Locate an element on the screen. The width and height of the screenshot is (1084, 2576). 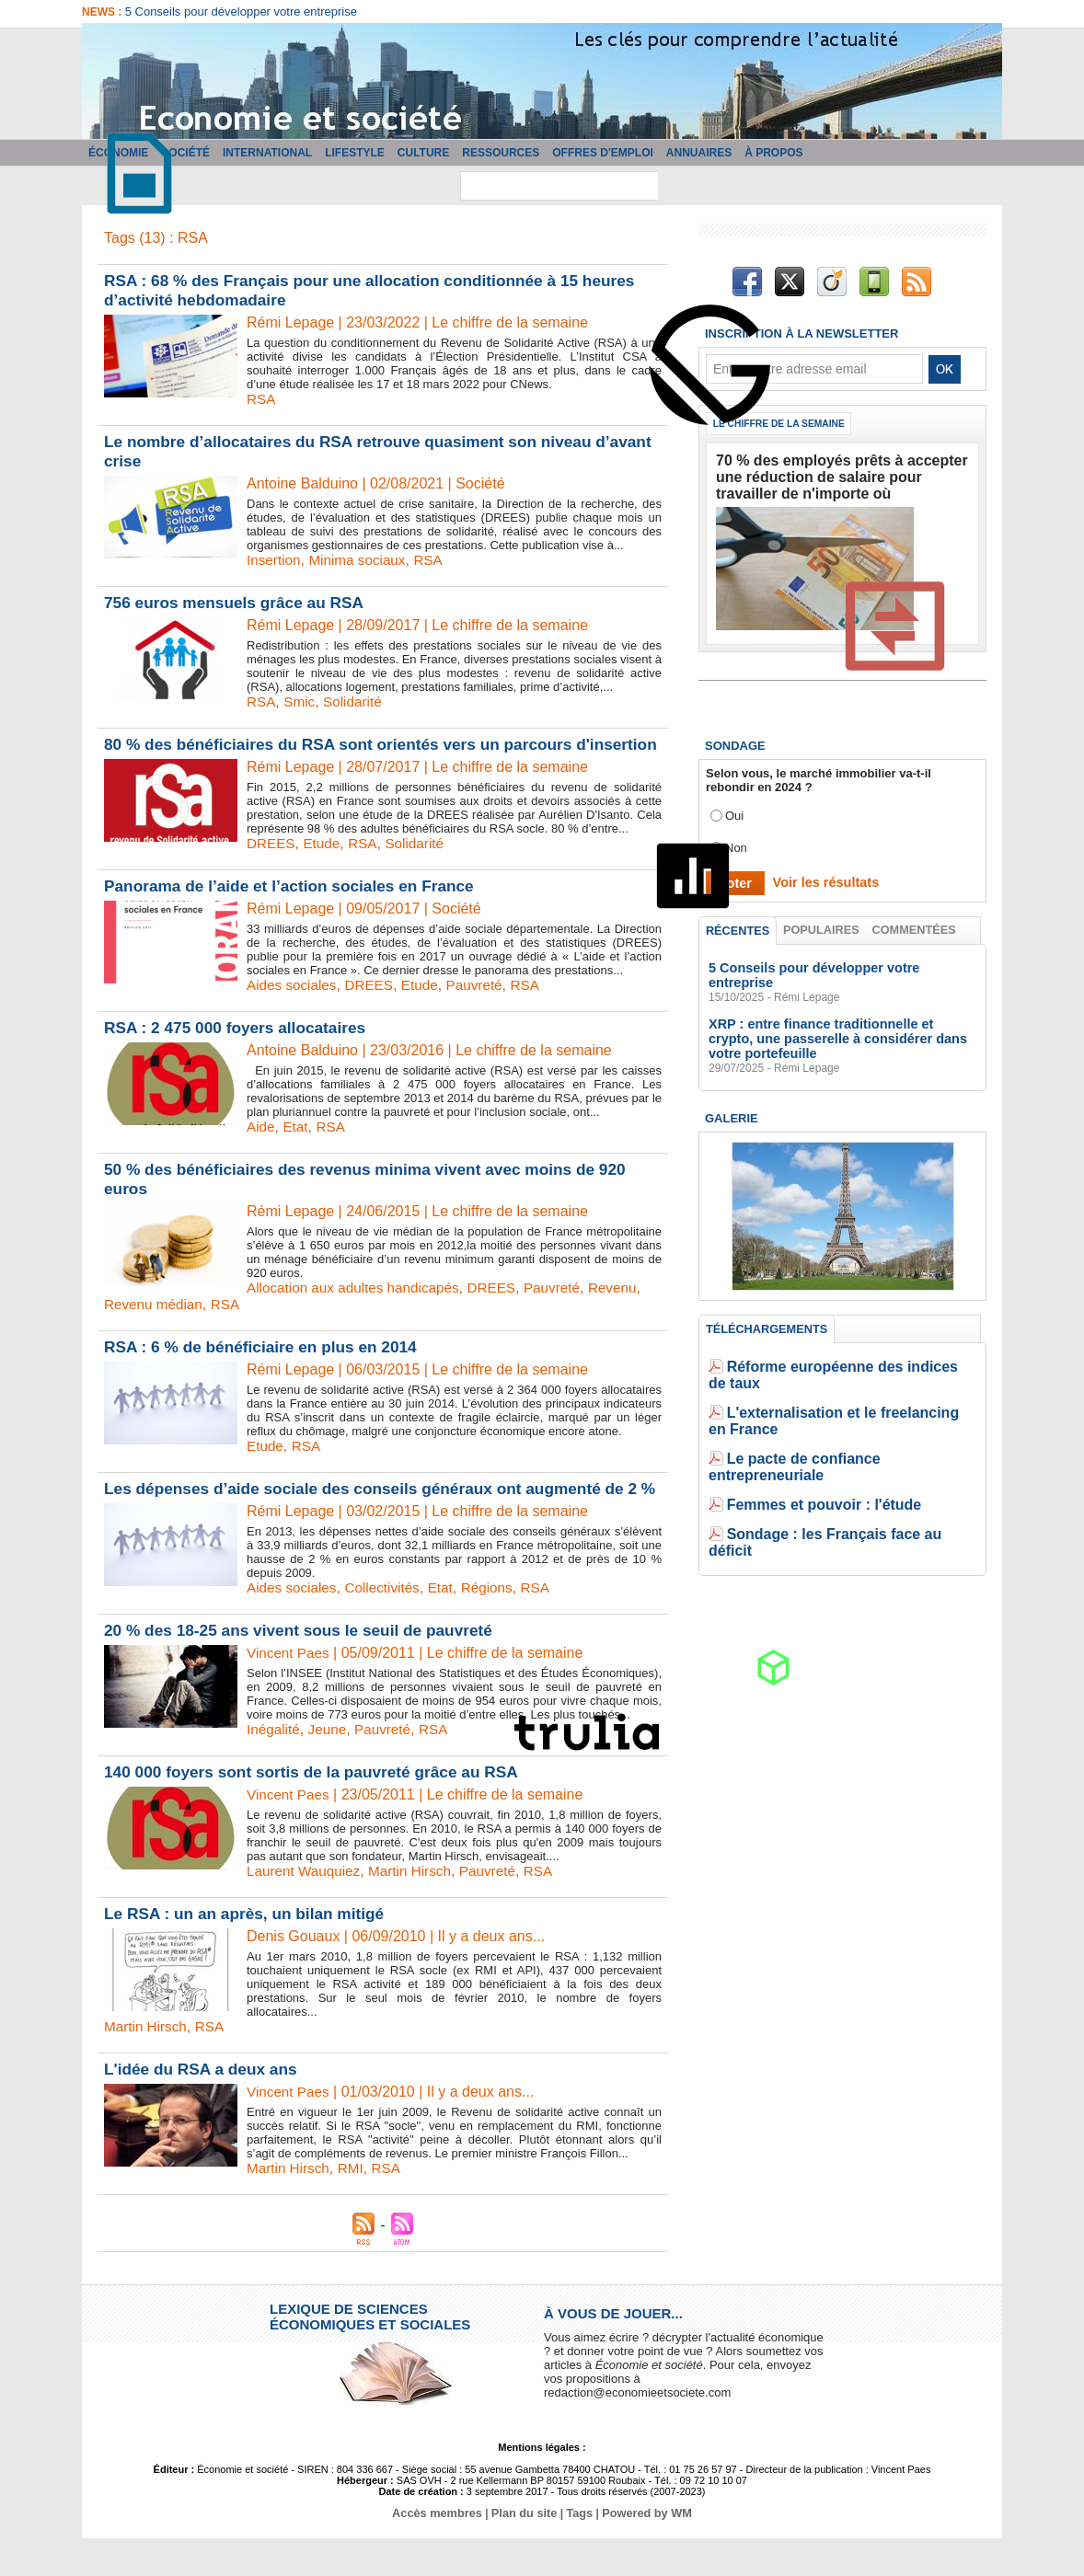
view 3d objects or models is located at coordinates (773, 1667).